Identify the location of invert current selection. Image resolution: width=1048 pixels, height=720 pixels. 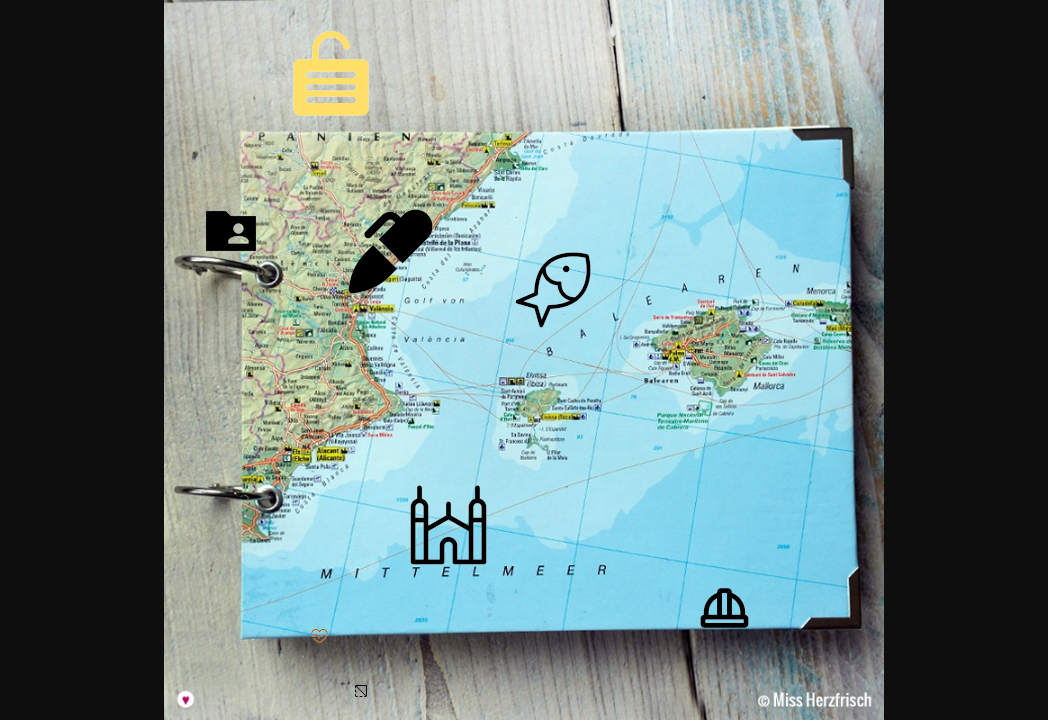
(361, 691).